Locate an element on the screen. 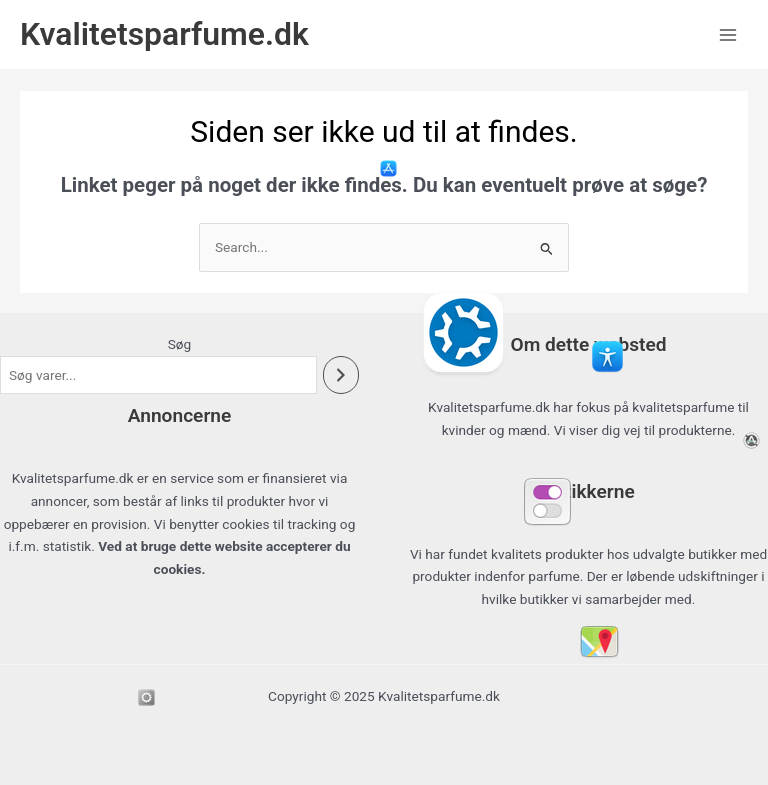 Image resolution: width=768 pixels, height=785 pixels. open accessibility settings is located at coordinates (607, 356).